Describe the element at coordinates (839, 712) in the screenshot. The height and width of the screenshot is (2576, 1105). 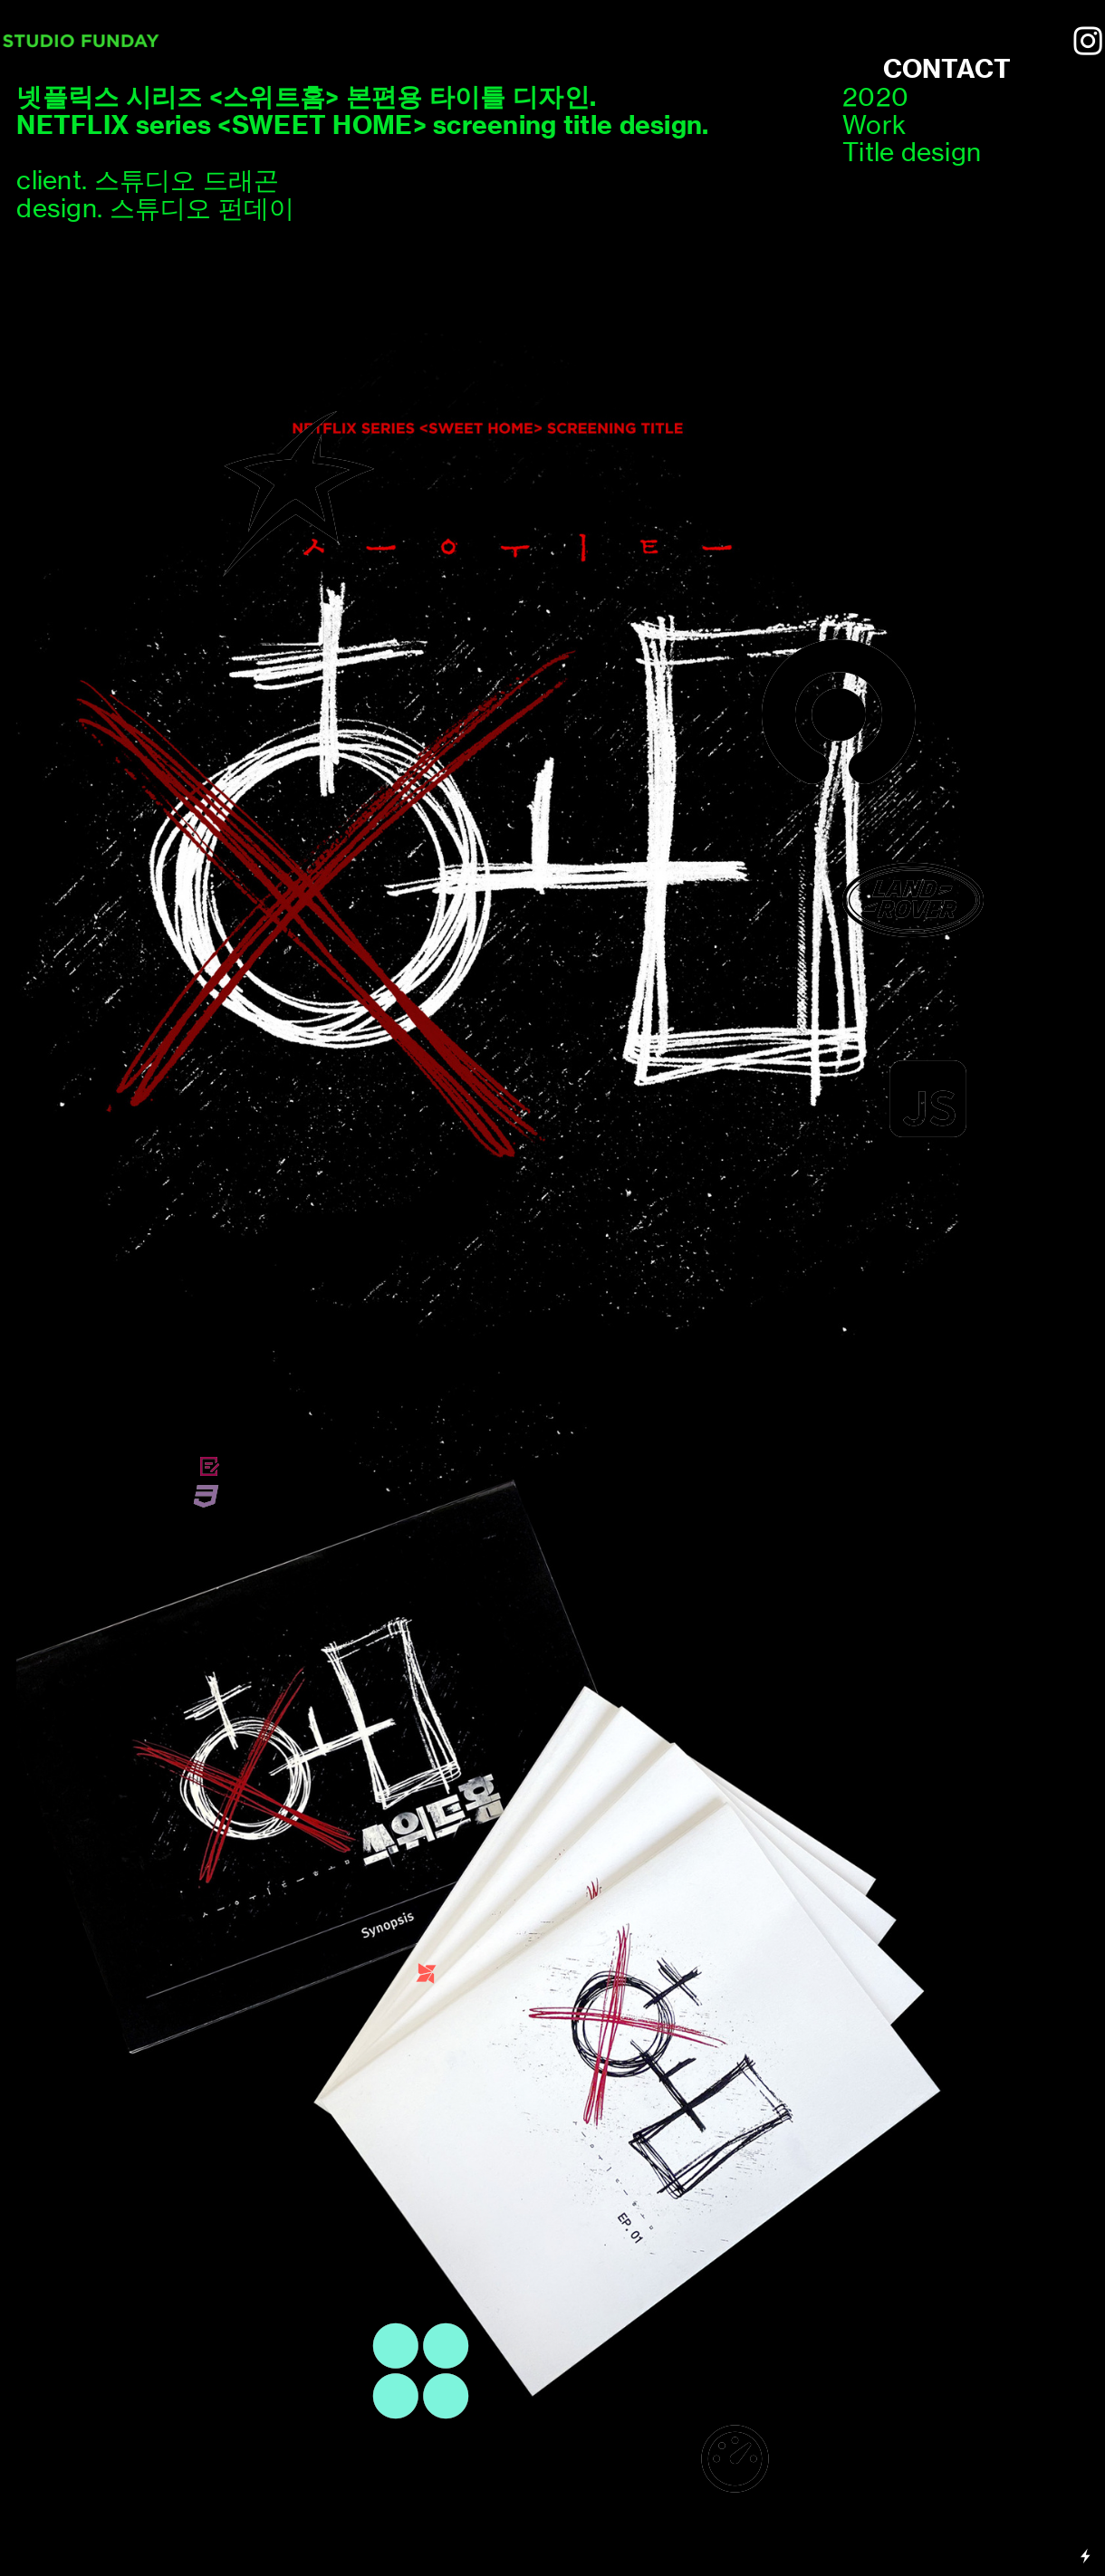
I see `open the gojek app` at that location.